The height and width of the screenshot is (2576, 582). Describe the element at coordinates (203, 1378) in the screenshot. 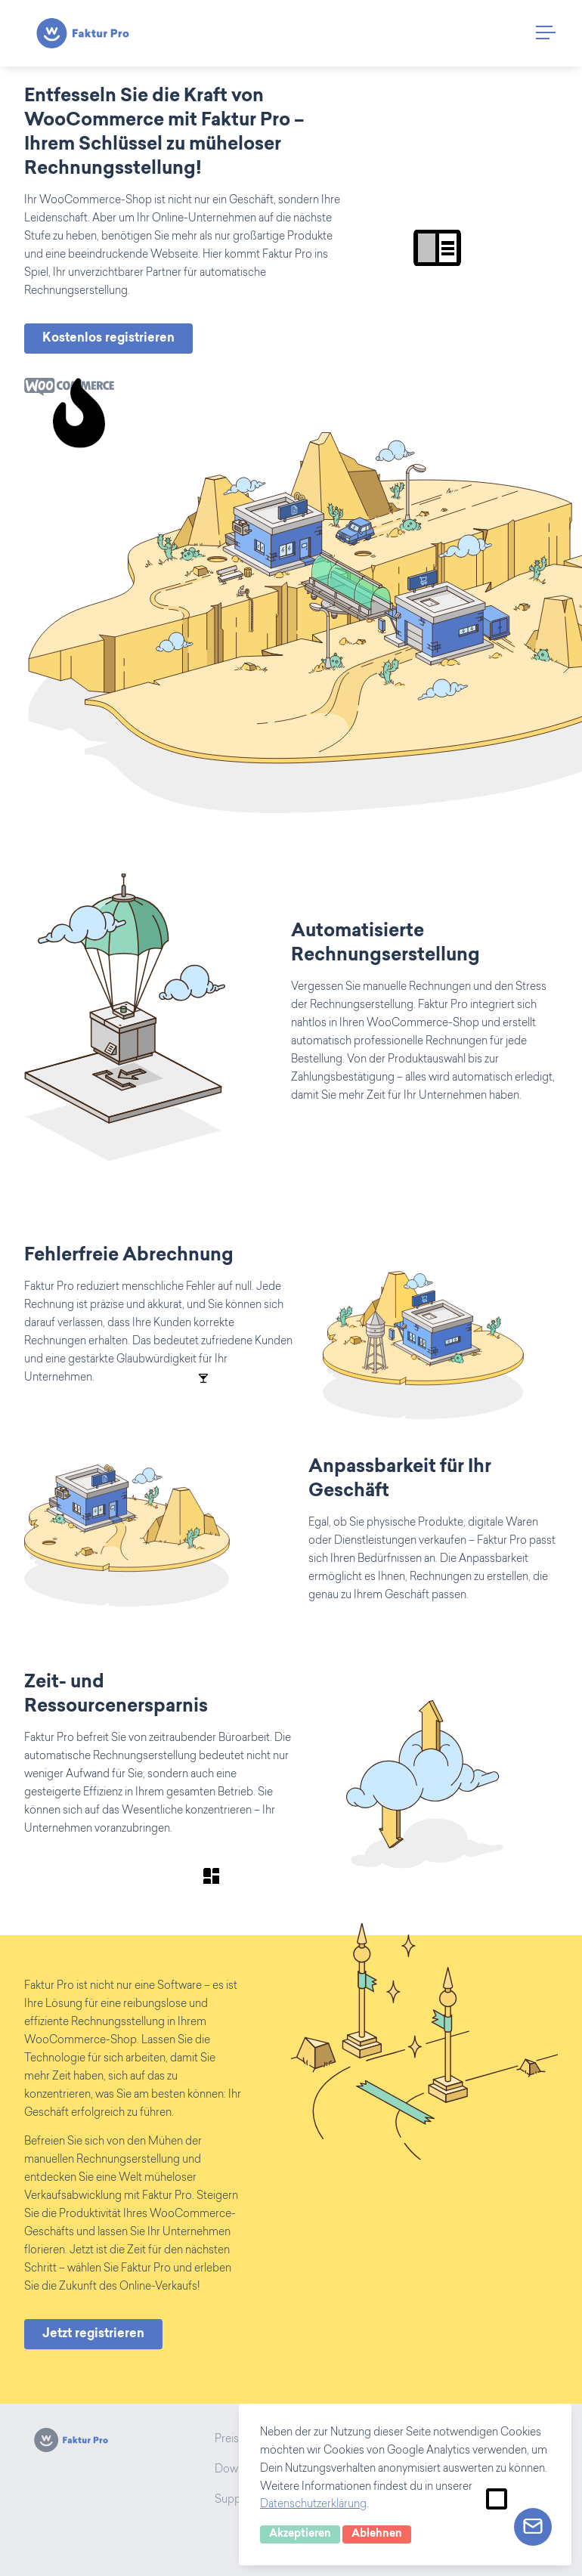

I see `find nearby bars or nightlife` at that location.